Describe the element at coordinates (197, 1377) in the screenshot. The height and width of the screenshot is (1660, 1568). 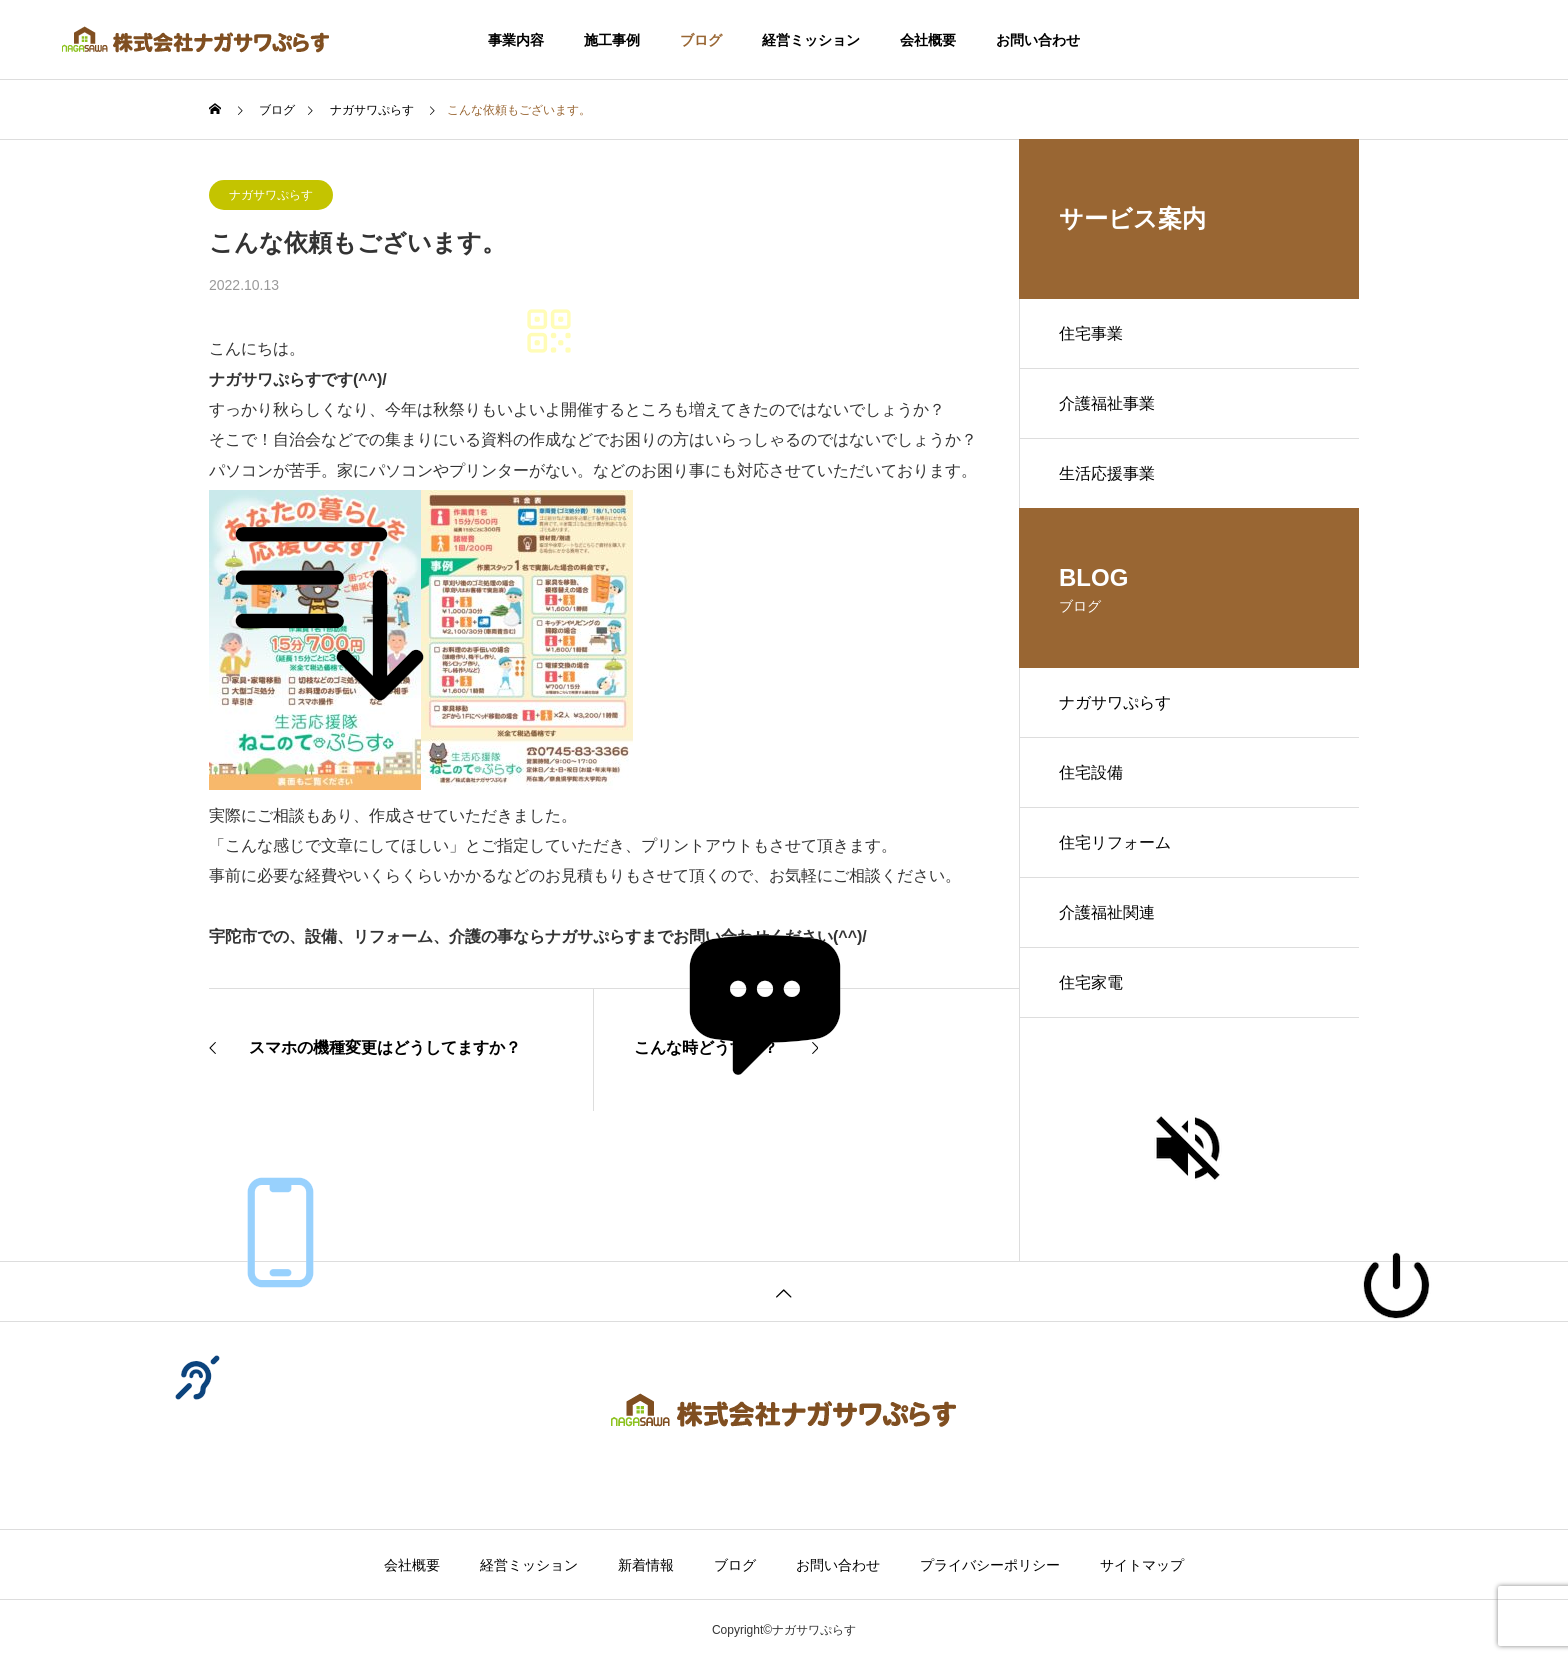
I see `indicates hearing impairment or deaf accessibility` at that location.